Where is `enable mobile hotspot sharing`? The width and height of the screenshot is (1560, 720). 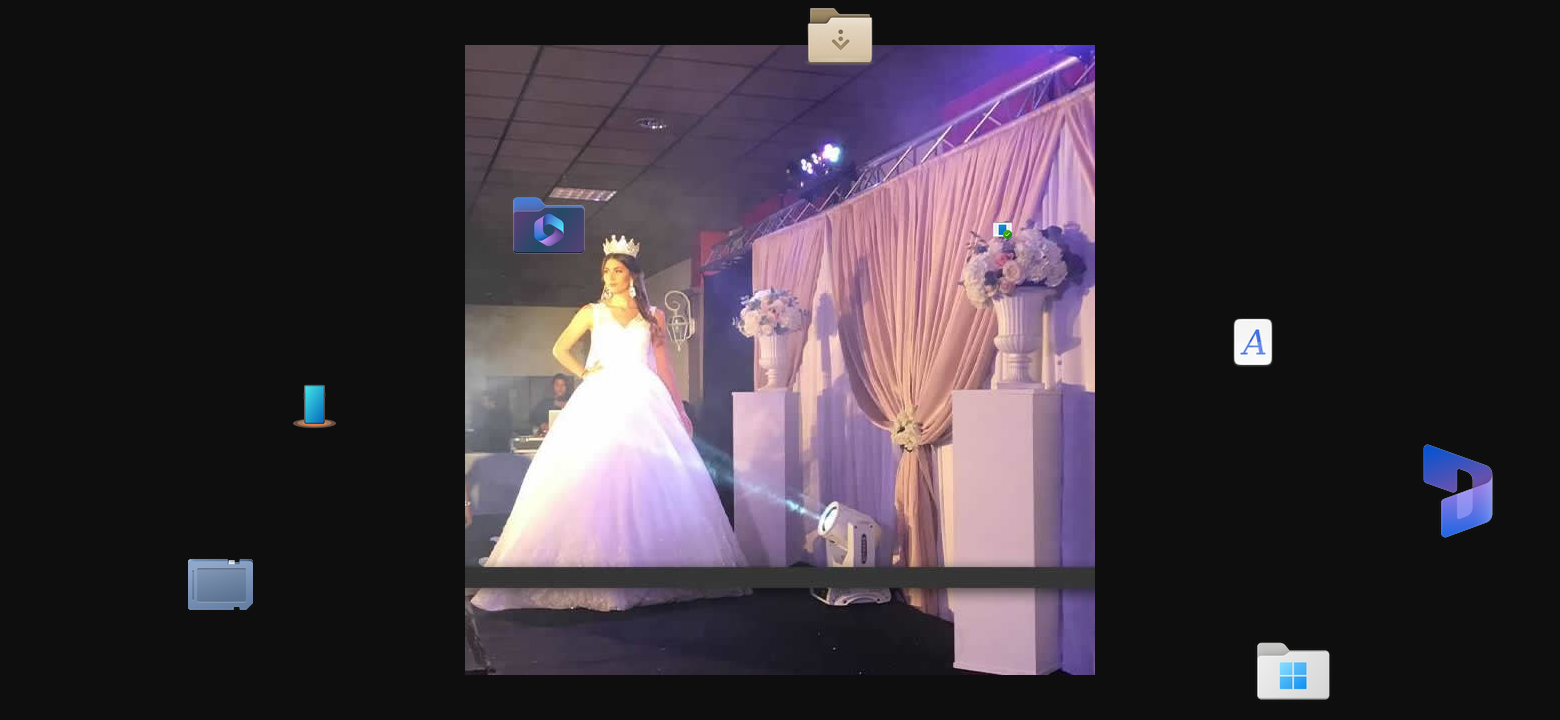
enable mobile hotspot sharing is located at coordinates (314, 406).